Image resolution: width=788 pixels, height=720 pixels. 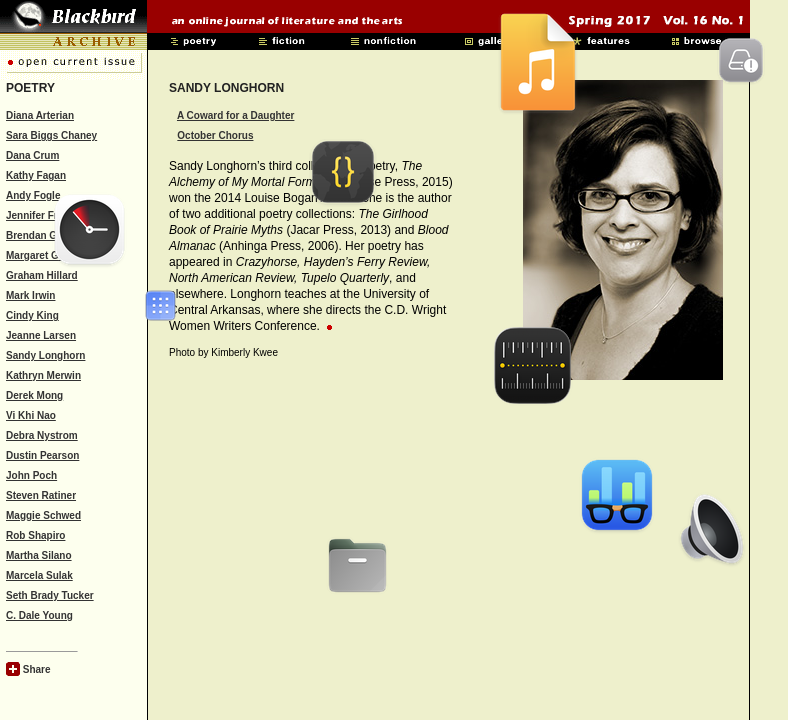 I want to click on open the measure app to check dimensions, so click(x=532, y=365).